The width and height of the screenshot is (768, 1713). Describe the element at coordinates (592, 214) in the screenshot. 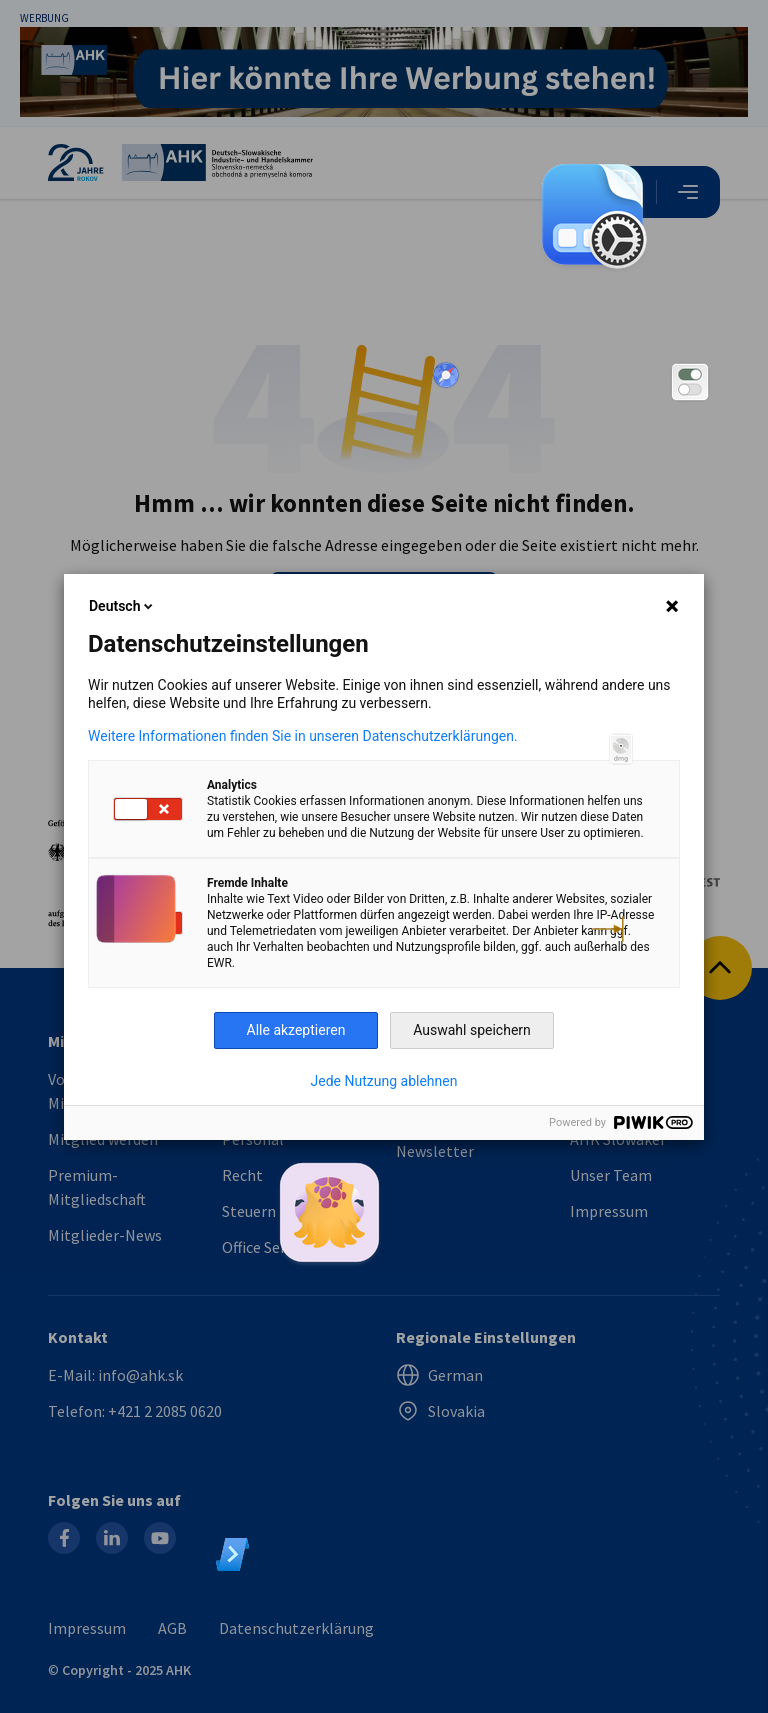

I see `open system profiler application` at that location.